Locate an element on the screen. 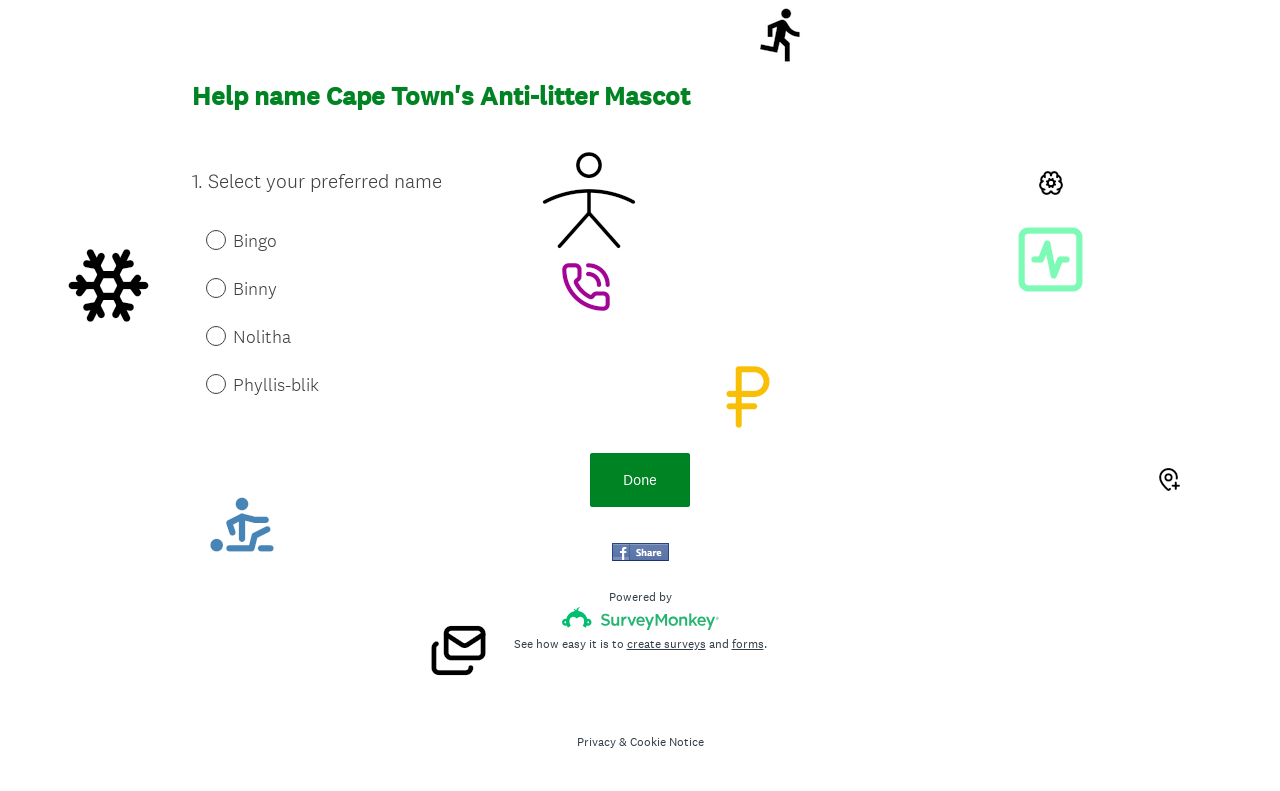  indicates price or amount in russian rubles is located at coordinates (748, 397).